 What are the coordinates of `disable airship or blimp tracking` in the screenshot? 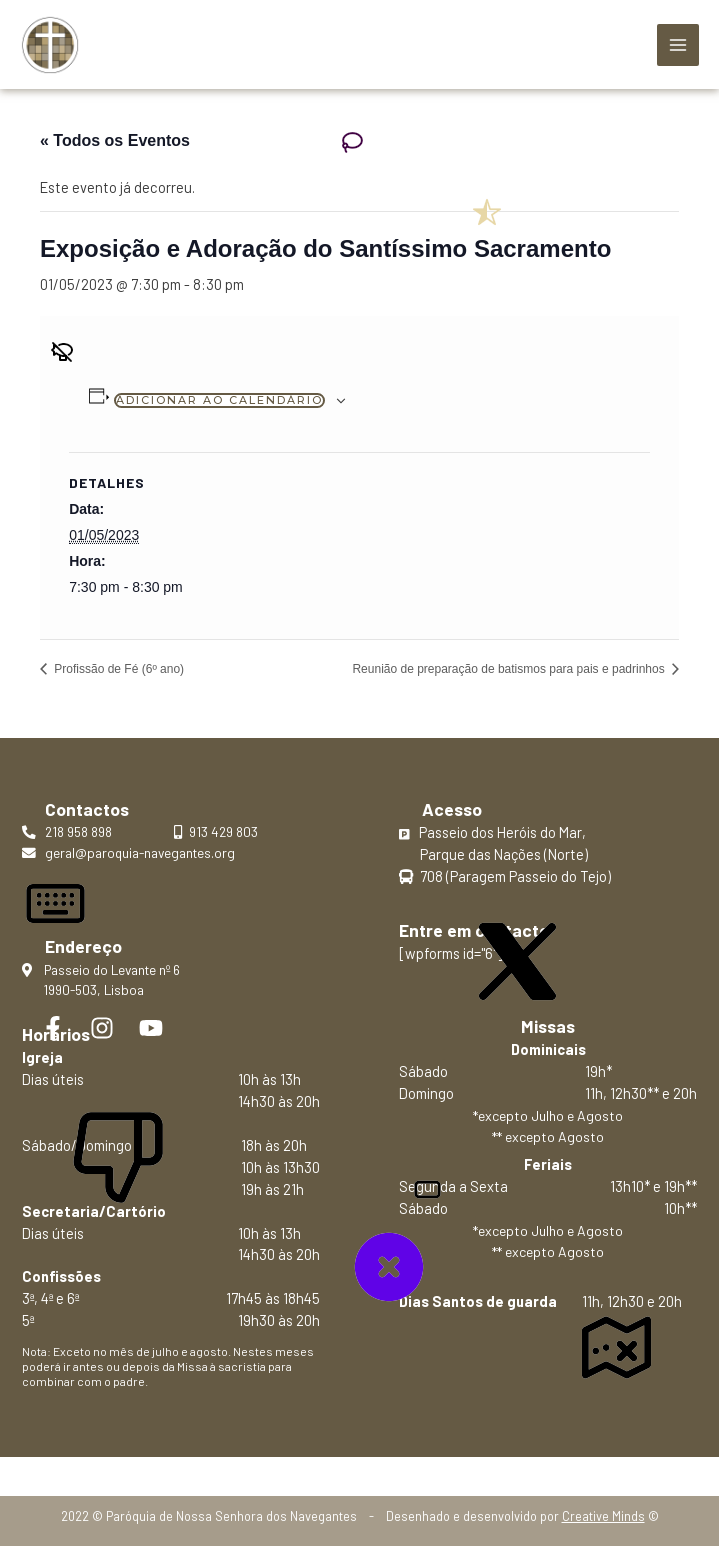 It's located at (62, 352).